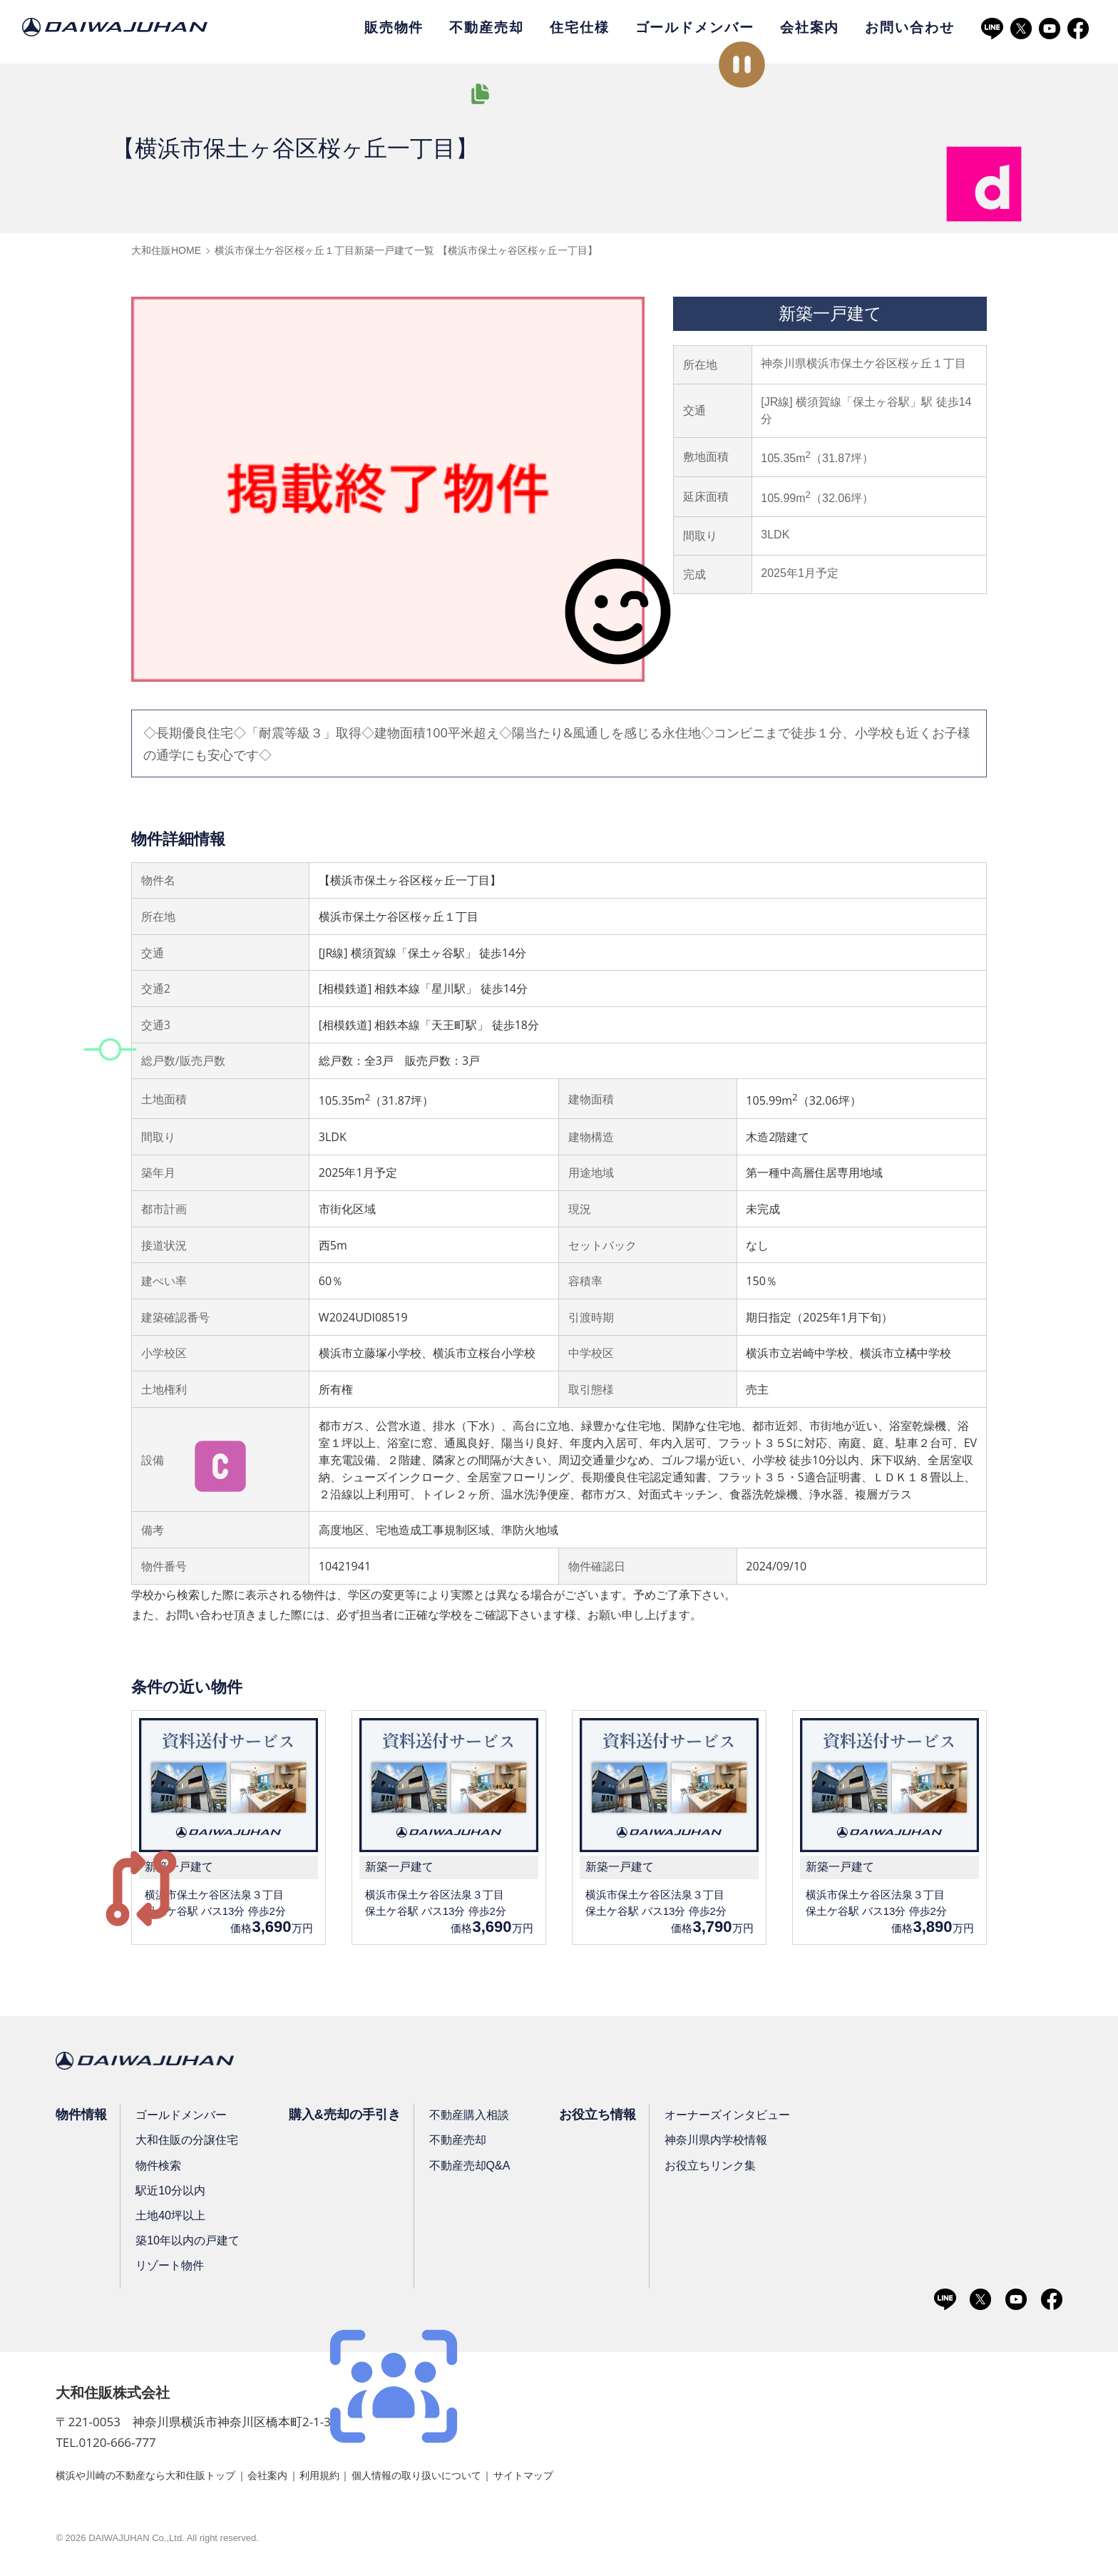 The width and height of the screenshot is (1118, 2576). What do you see at coordinates (110, 1049) in the screenshot?
I see `view commit history` at bounding box center [110, 1049].